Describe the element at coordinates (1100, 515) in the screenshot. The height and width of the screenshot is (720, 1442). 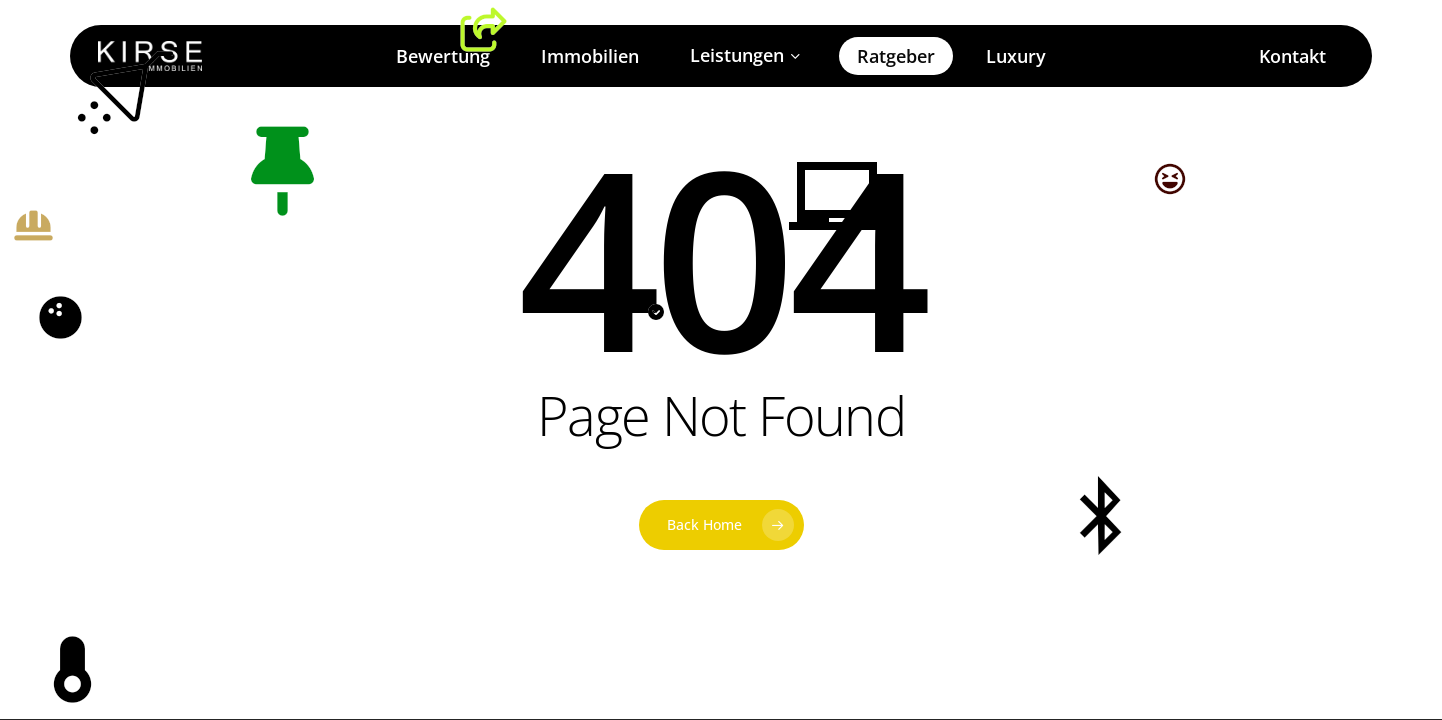
I see `bluetooth connectivity status` at that location.